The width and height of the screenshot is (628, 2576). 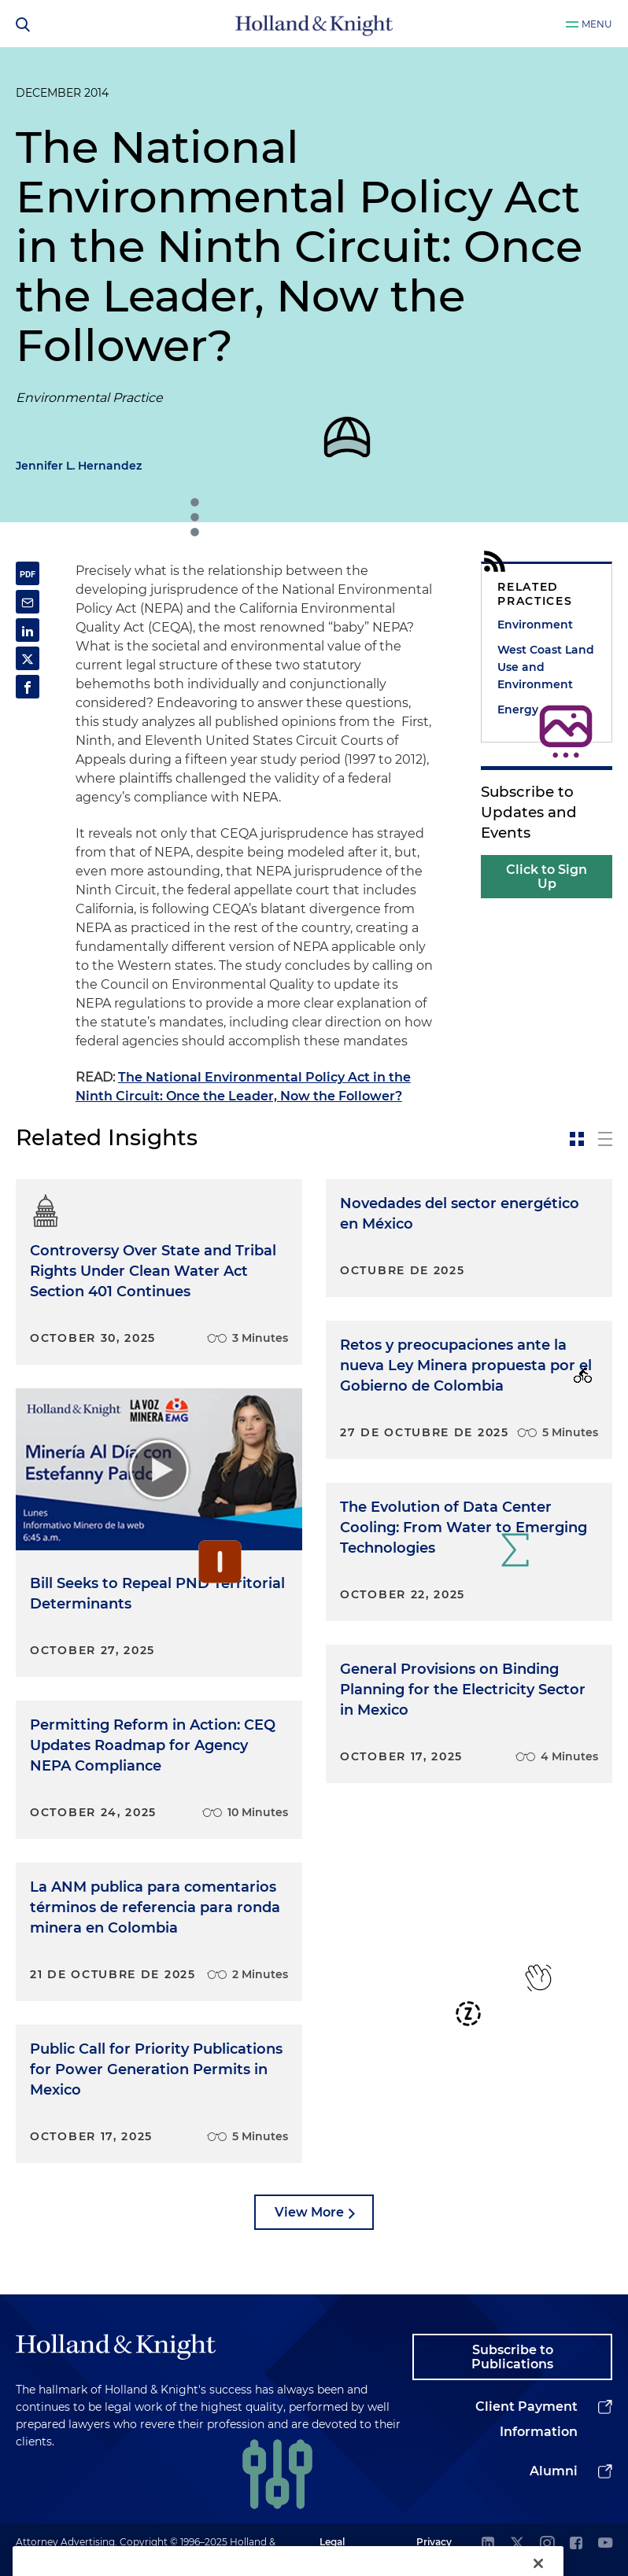 What do you see at coordinates (494, 561) in the screenshot?
I see `subscribe to RSS feed` at bounding box center [494, 561].